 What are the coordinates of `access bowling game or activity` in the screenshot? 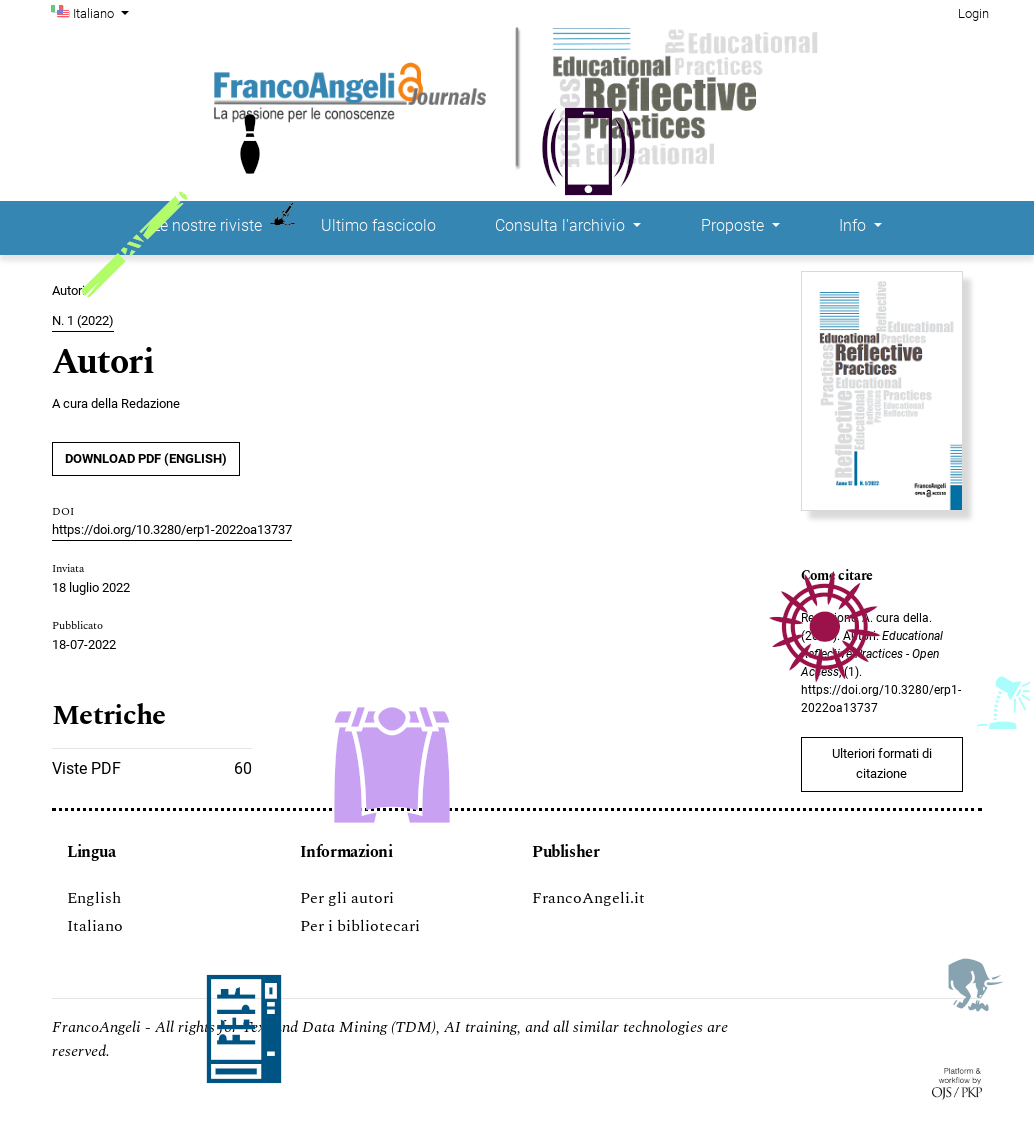 It's located at (250, 144).